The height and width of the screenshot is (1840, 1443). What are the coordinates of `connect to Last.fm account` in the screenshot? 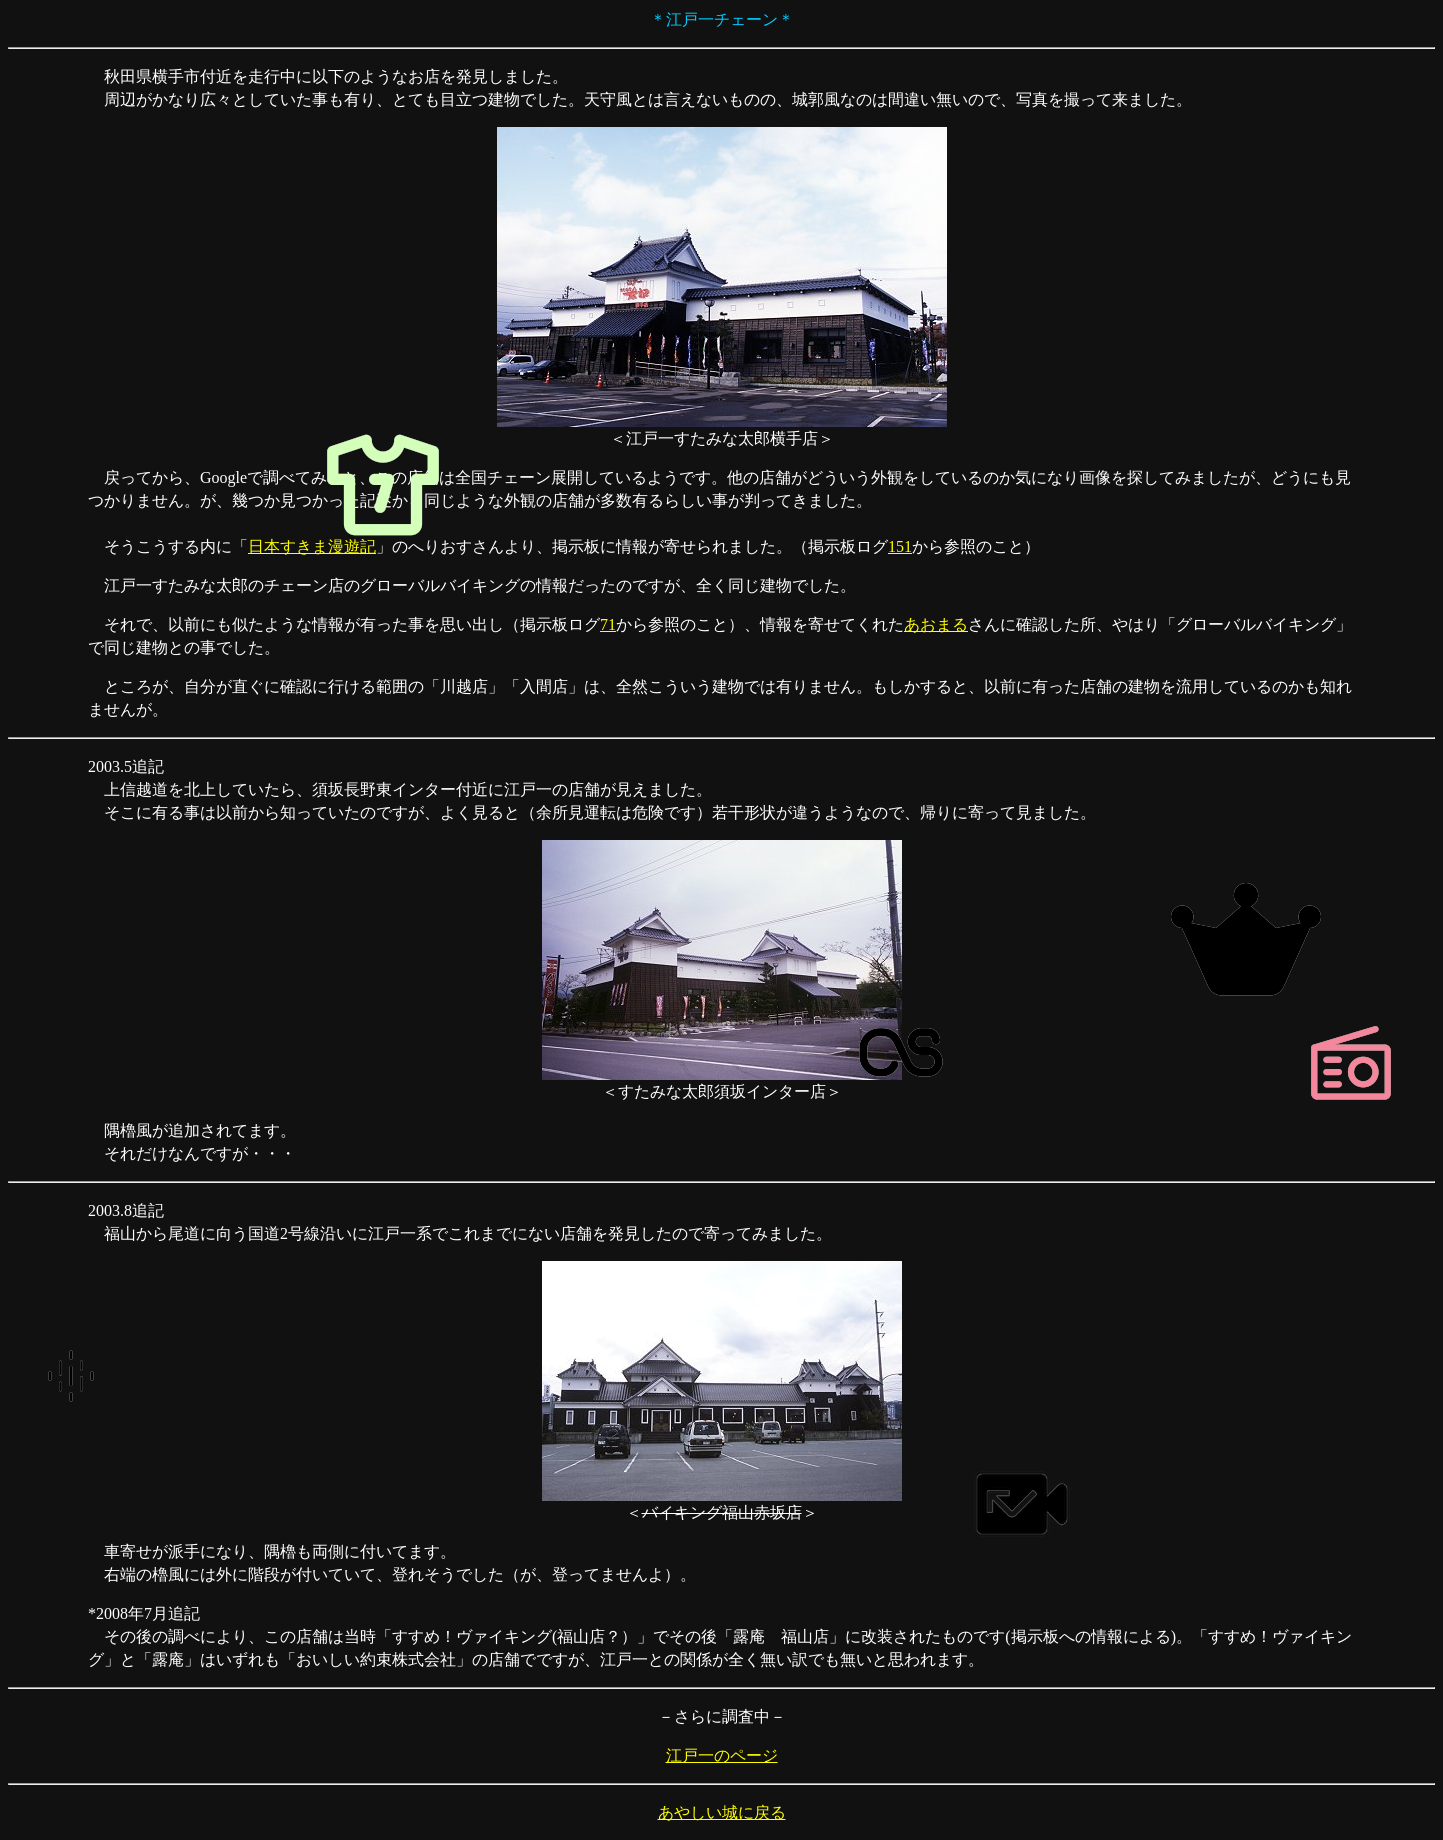 It's located at (901, 1051).